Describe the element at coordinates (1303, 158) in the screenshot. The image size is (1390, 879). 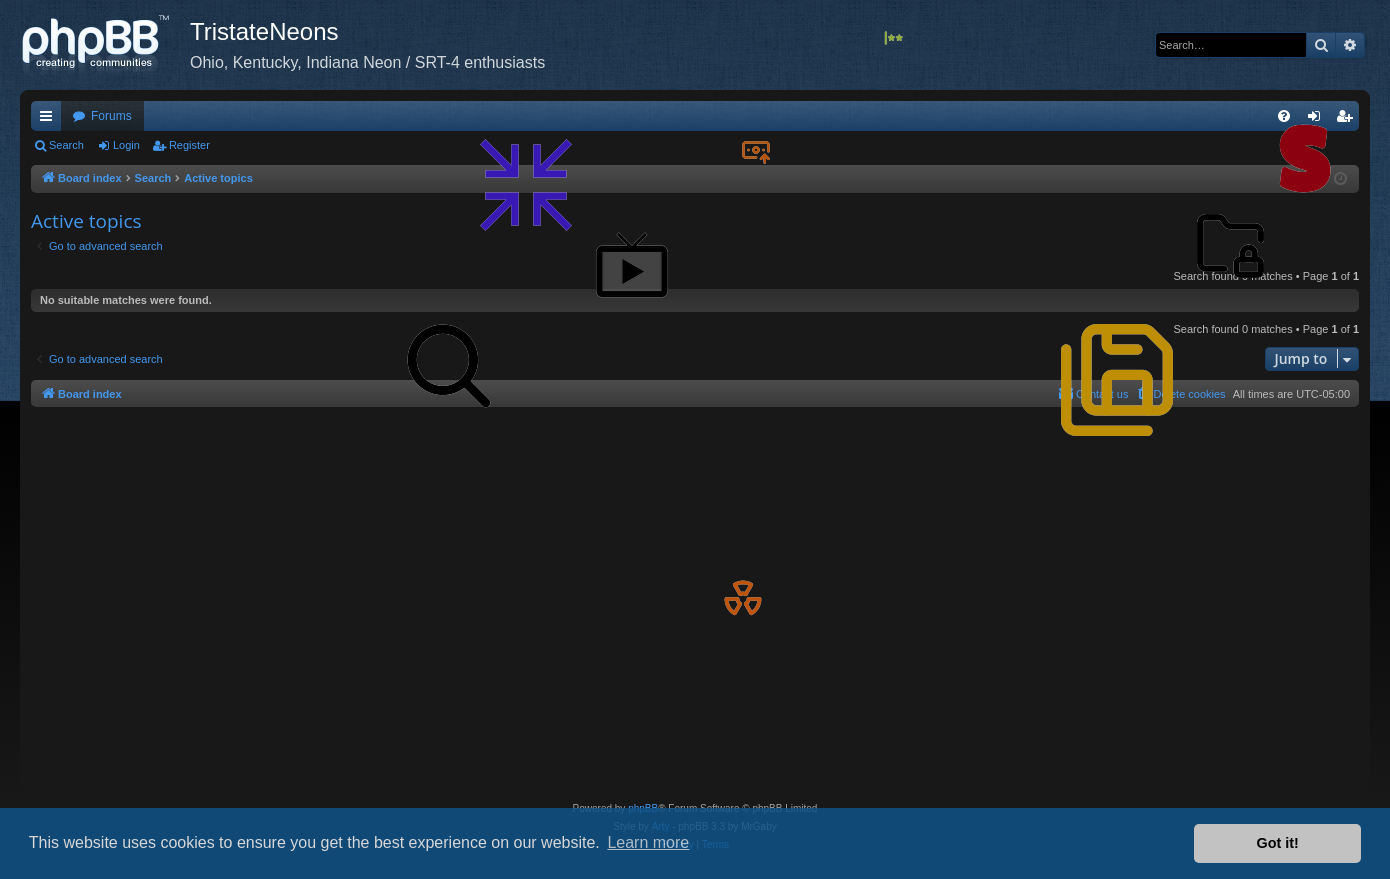
I see `connect to stripe payment processing` at that location.